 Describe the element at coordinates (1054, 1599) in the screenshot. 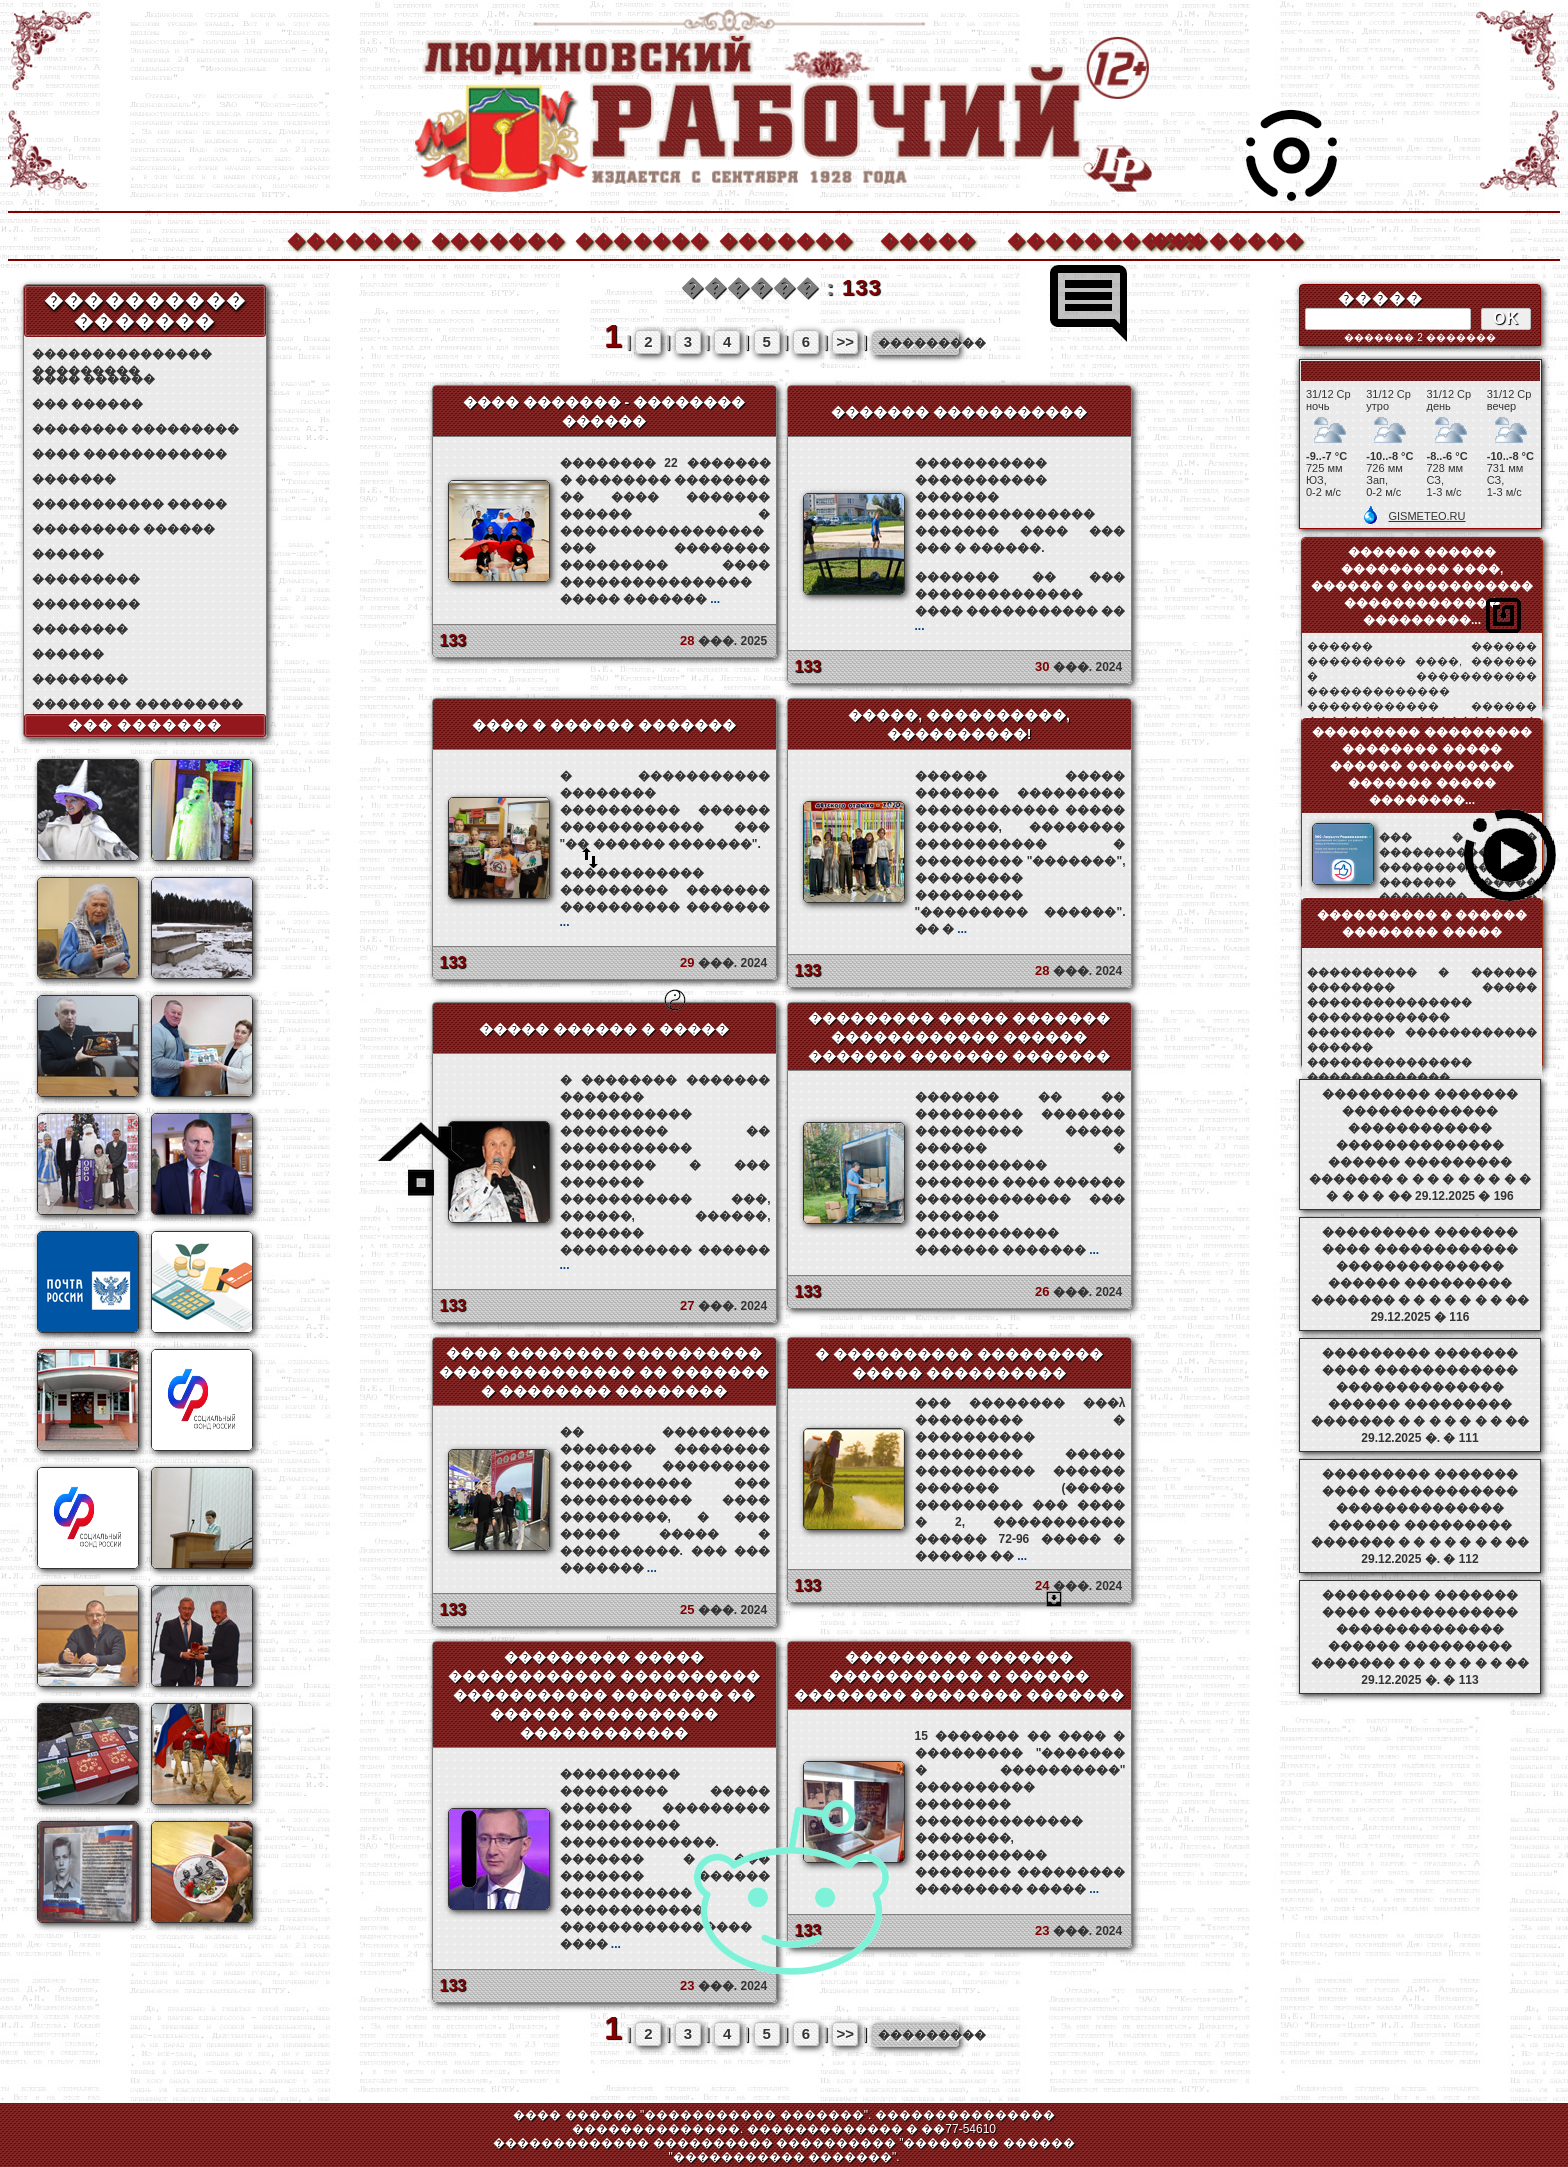

I see `move message to inbox` at that location.